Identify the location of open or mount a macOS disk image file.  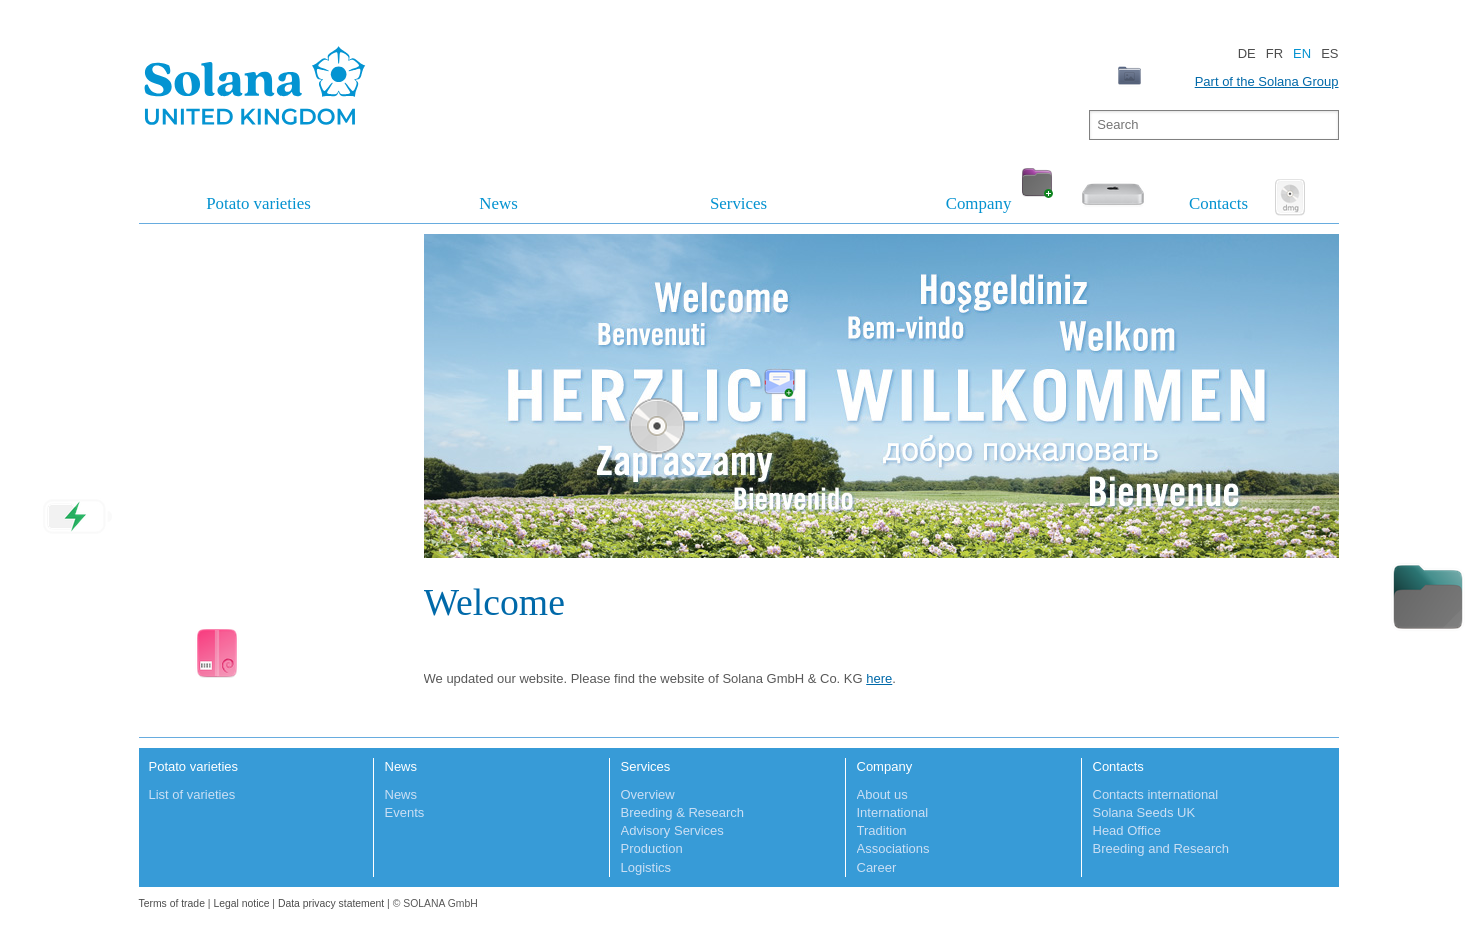
(1290, 197).